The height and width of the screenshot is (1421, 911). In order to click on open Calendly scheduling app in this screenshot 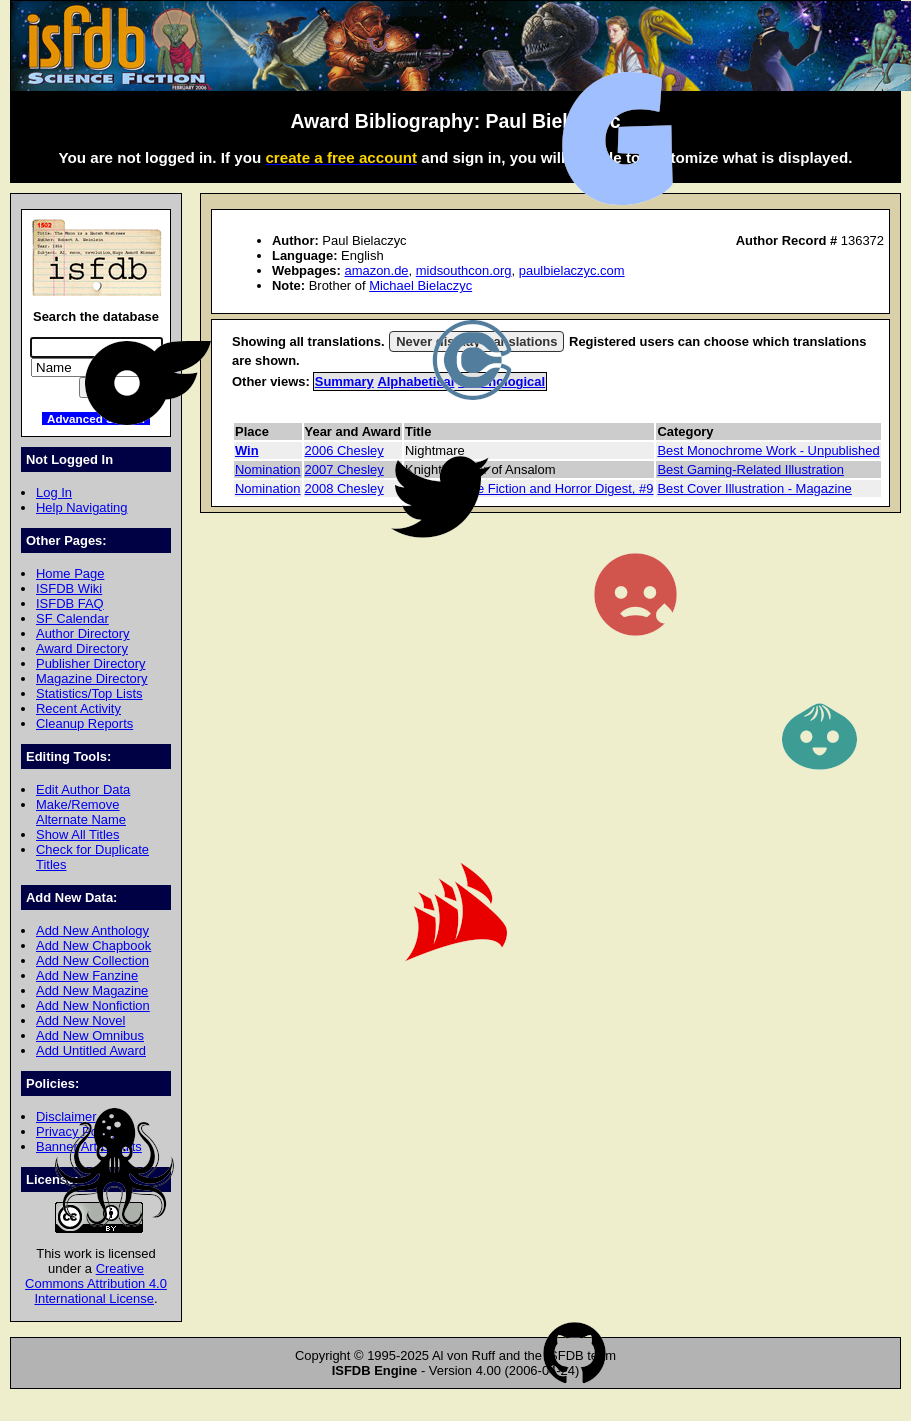, I will do `click(472, 360)`.